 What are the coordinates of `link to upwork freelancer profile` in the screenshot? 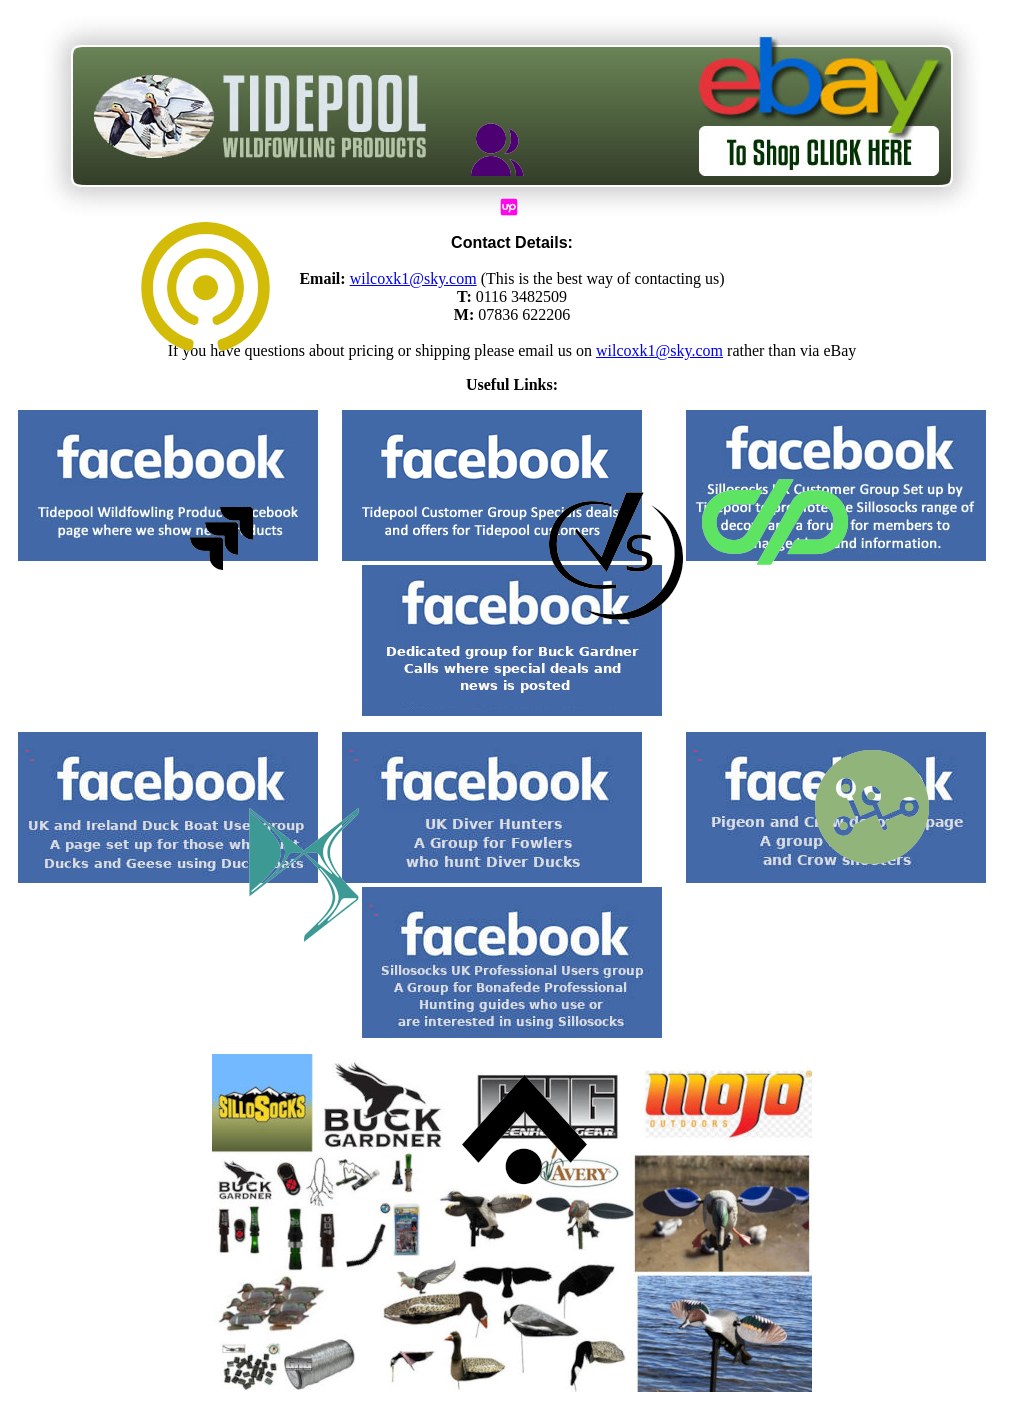 It's located at (509, 207).